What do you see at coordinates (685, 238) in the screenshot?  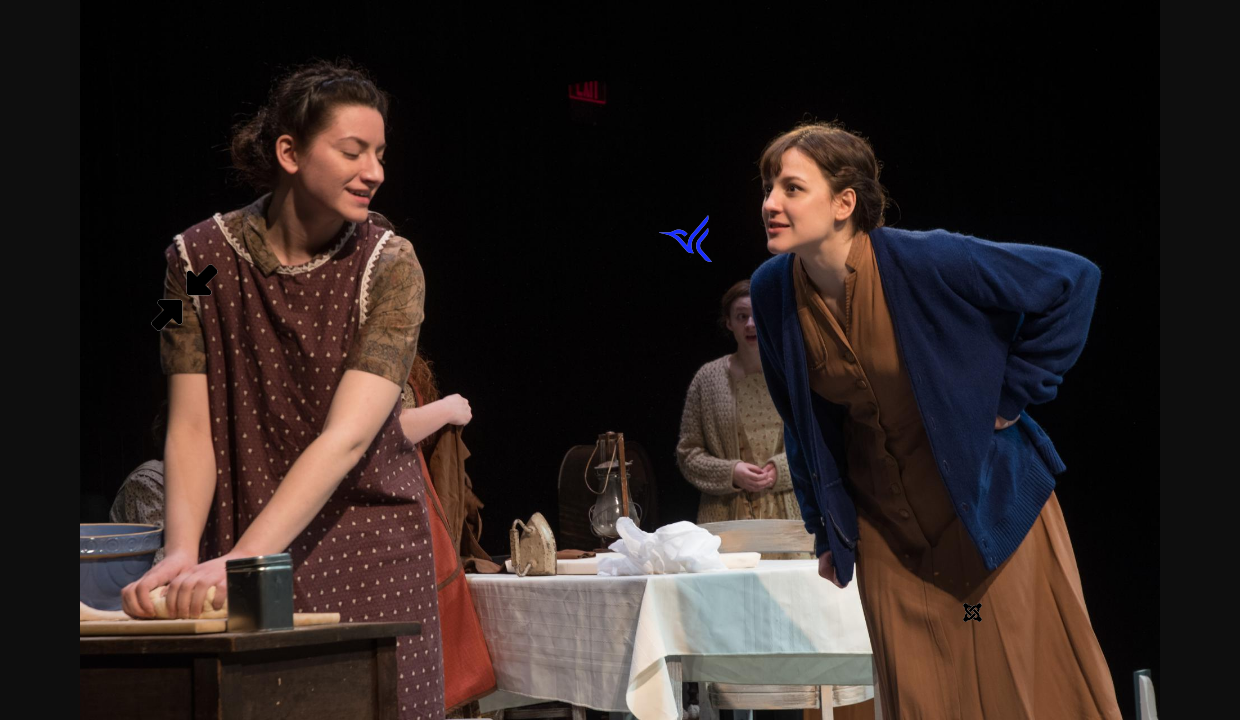 I see `arlo smart home security app` at bounding box center [685, 238].